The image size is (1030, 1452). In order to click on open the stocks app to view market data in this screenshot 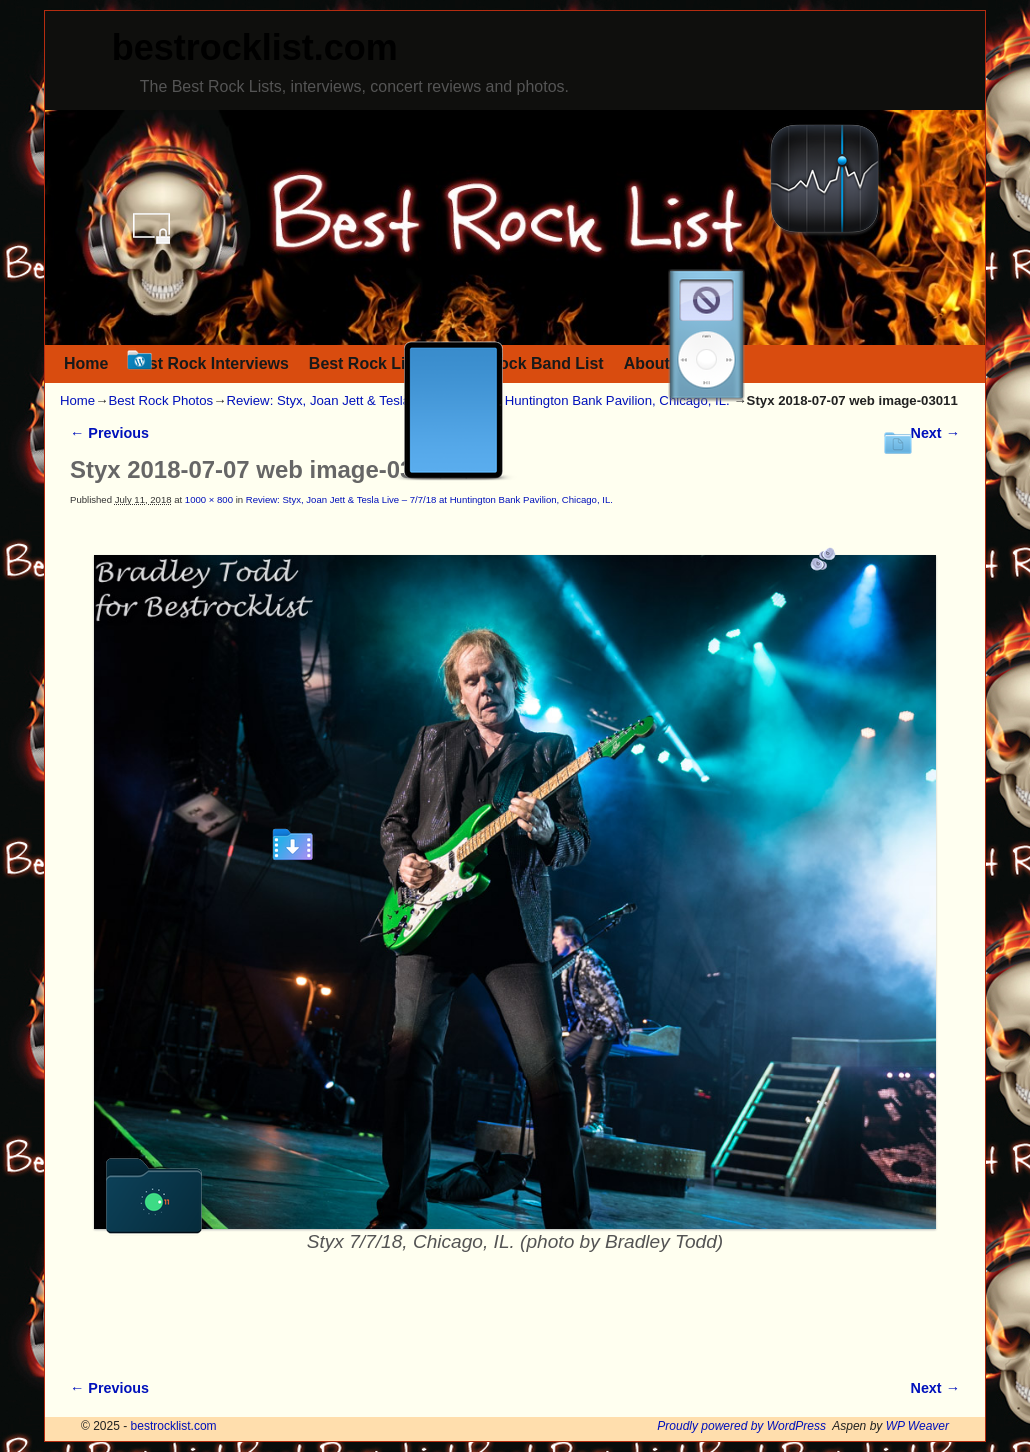, I will do `click(824, 178)`.